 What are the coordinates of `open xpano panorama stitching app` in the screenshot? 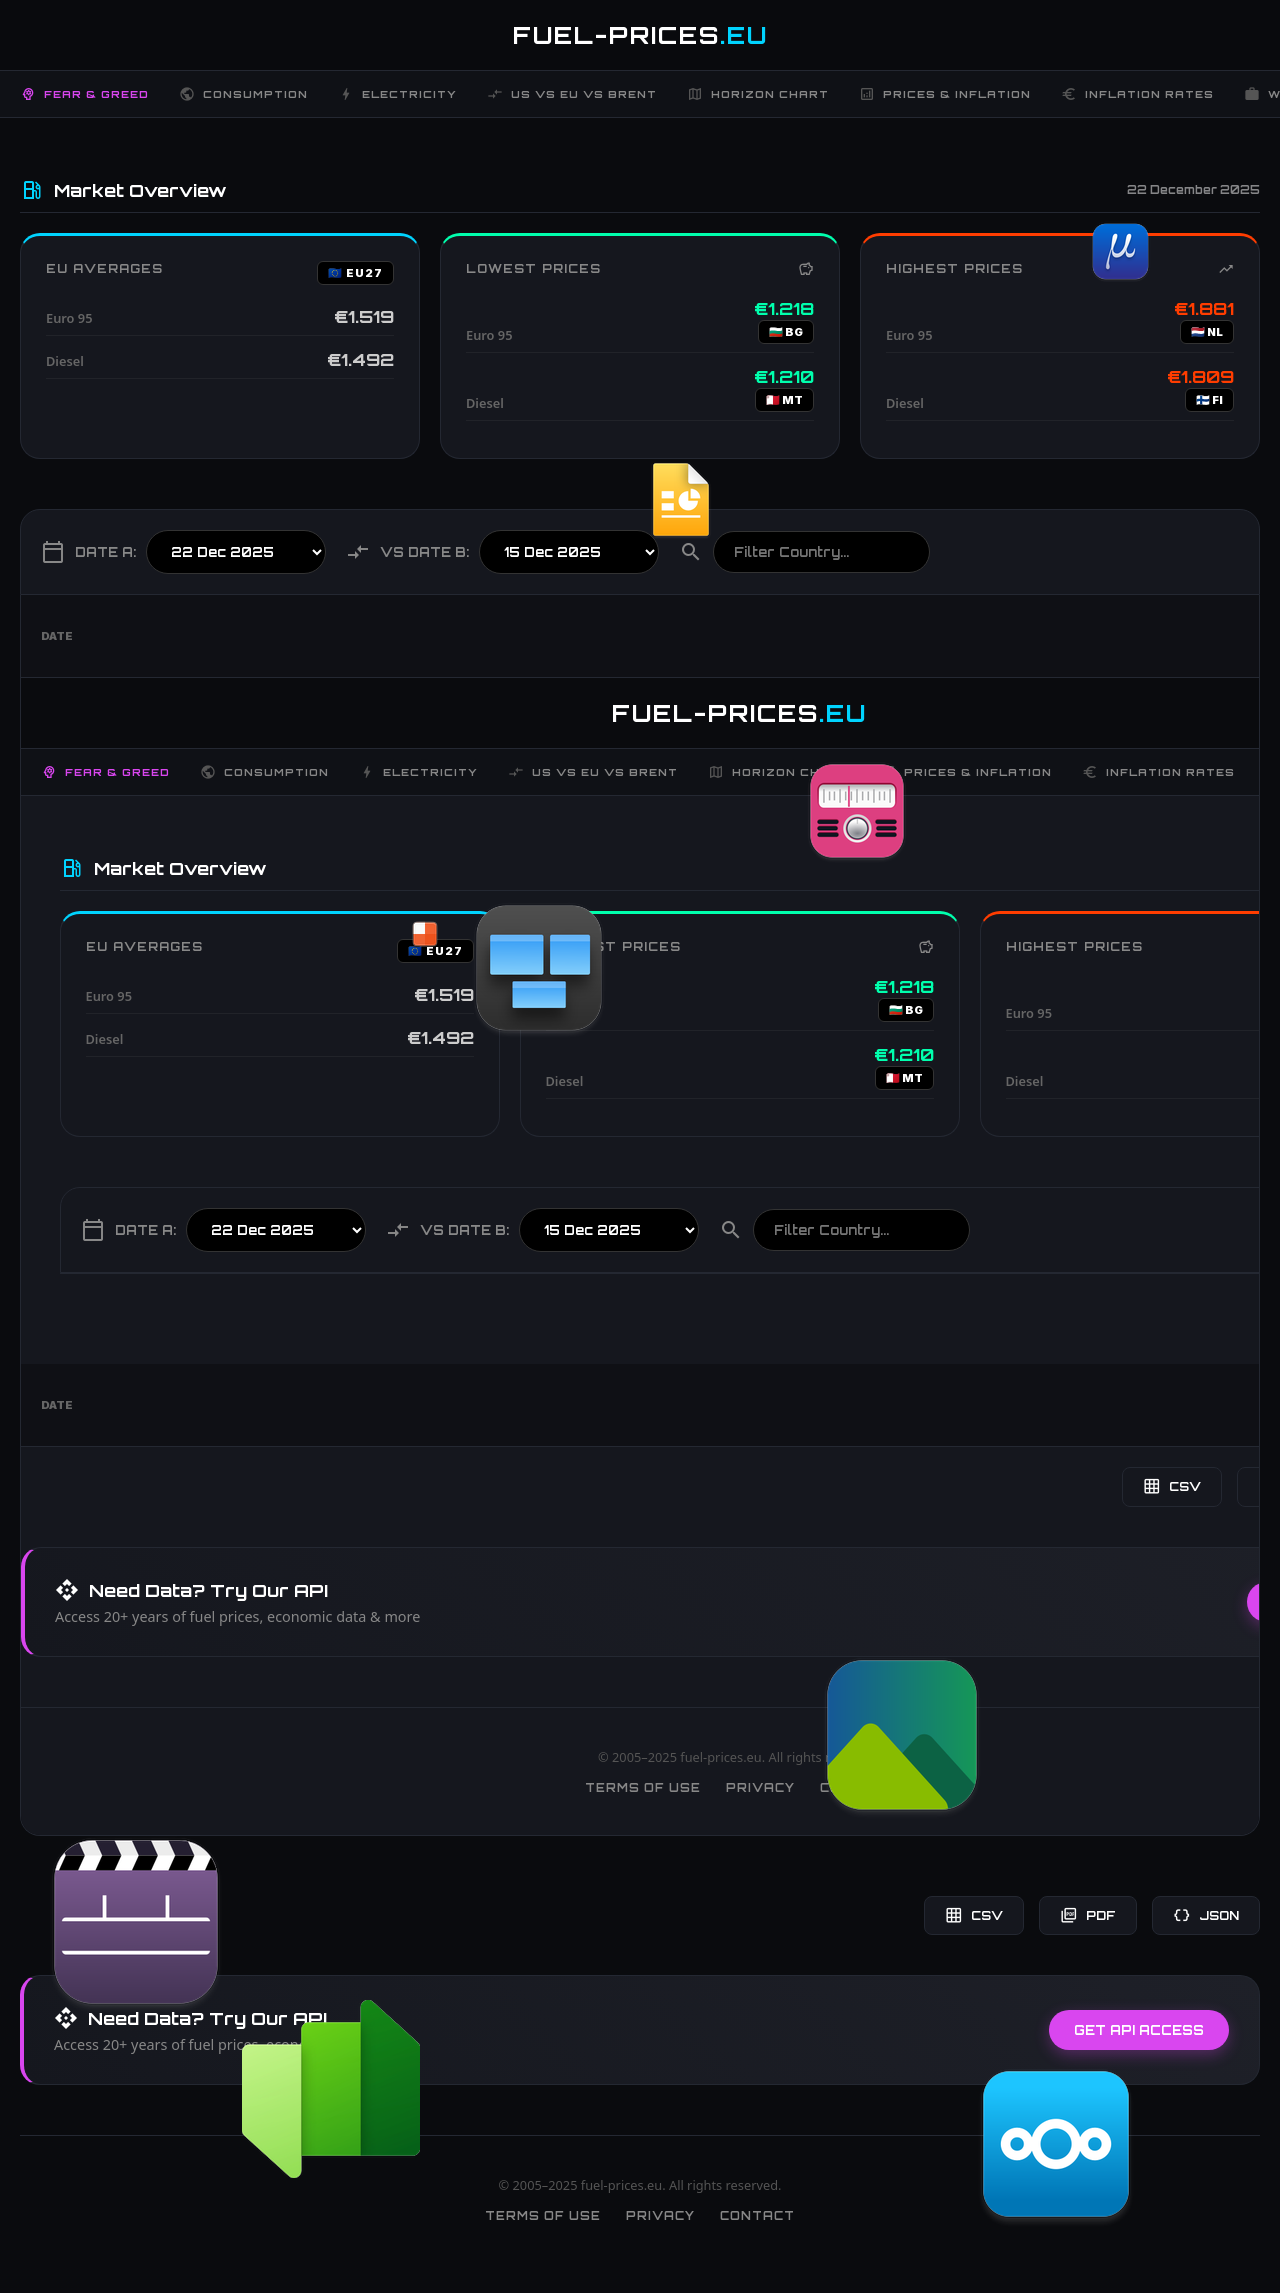 It's located at (902, 1735).